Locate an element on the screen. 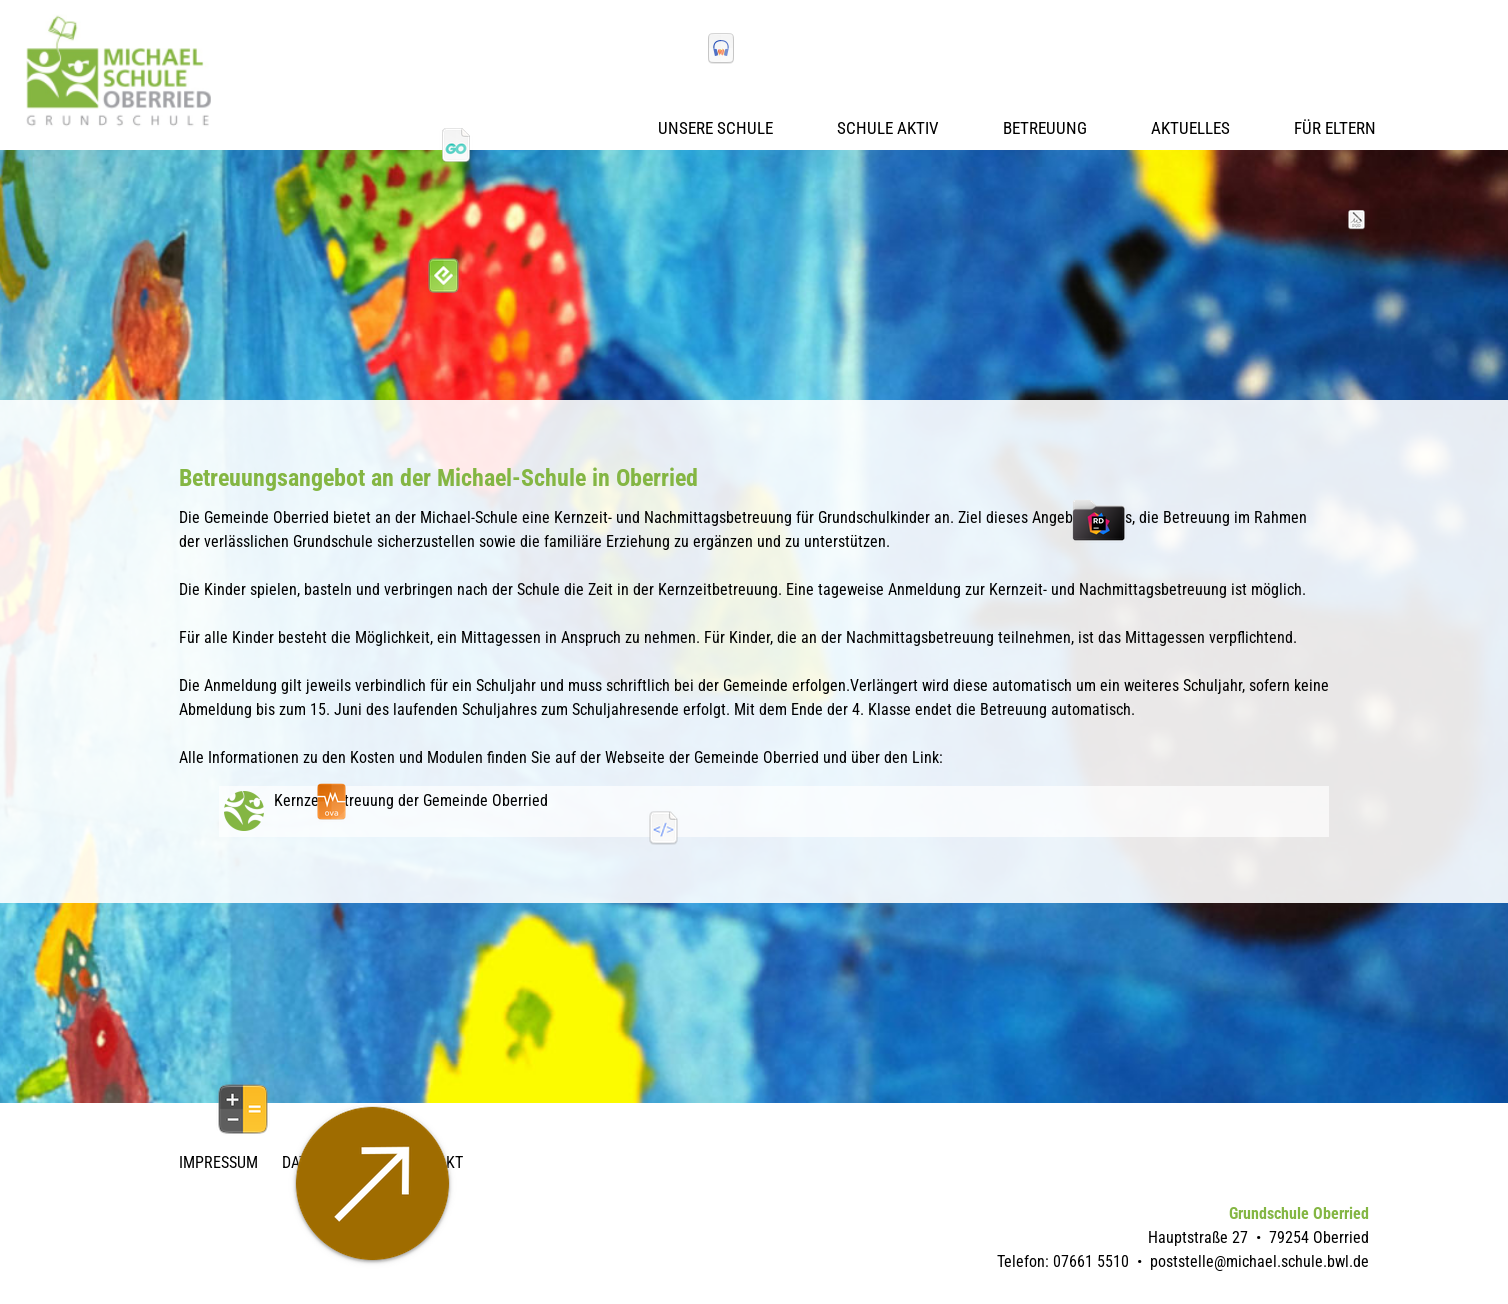 Image resolution: width=1508 pixels, height=1304 pixels. a PGP signature file for verifying authenticity is located at coordinates (1356, 219).